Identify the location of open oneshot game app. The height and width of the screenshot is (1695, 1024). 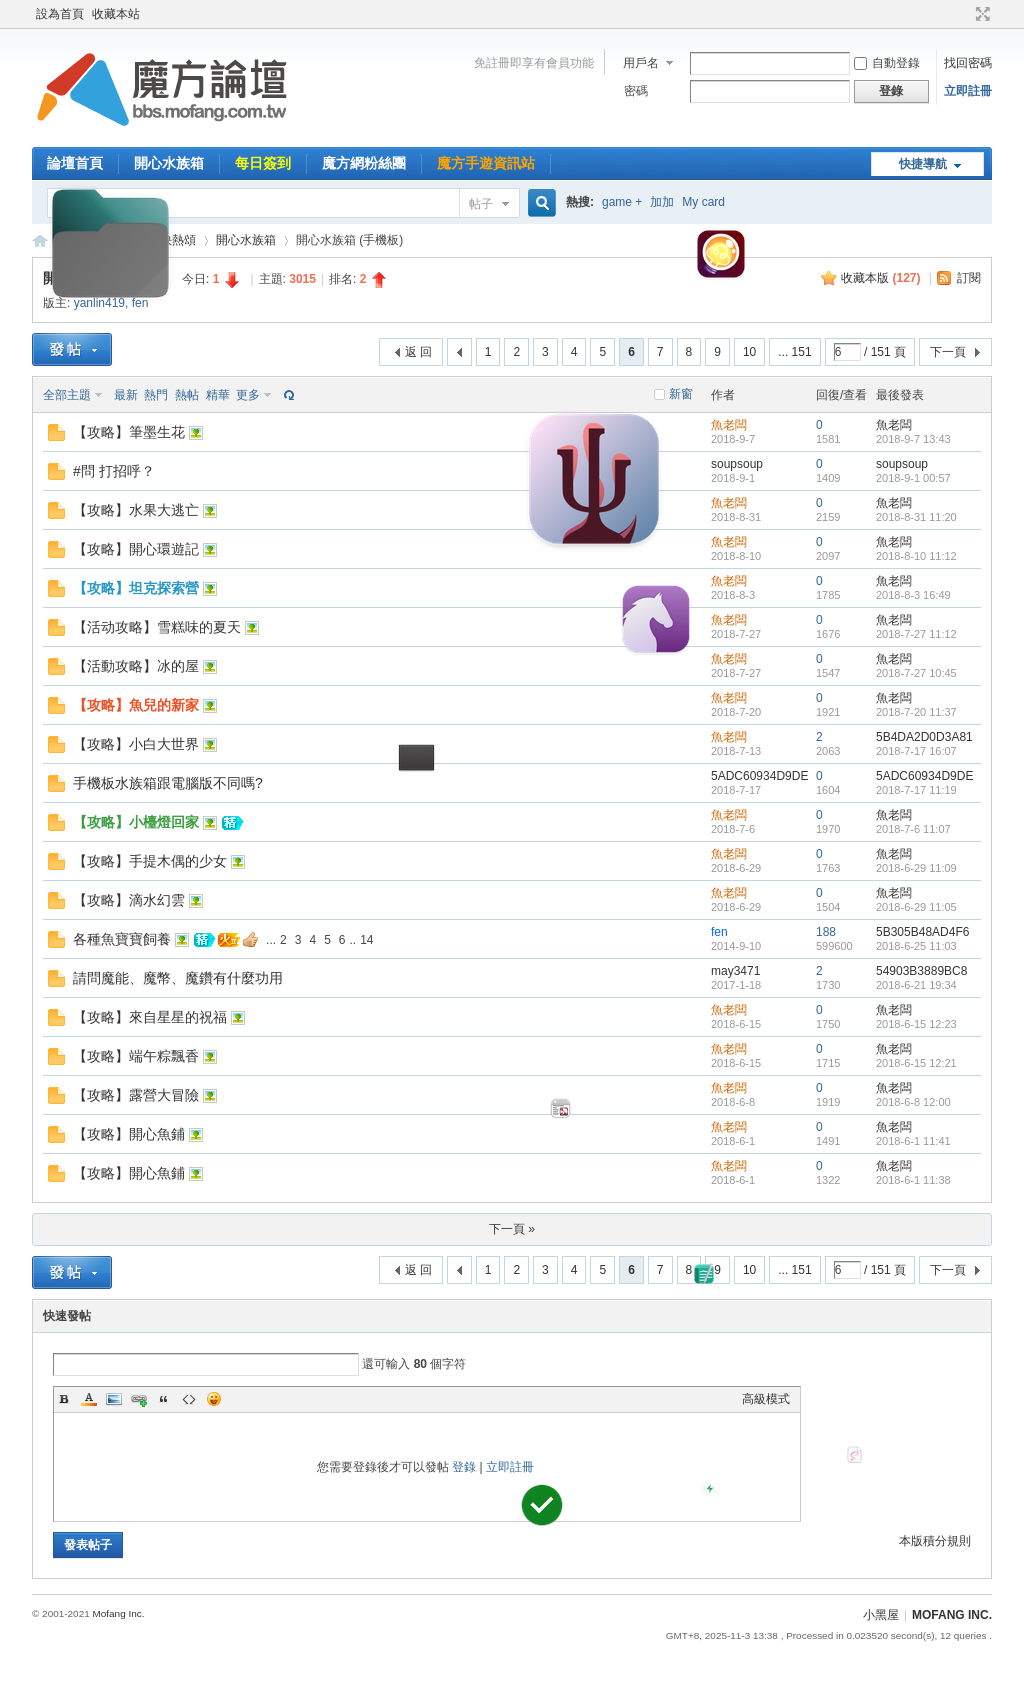
(721, 254).